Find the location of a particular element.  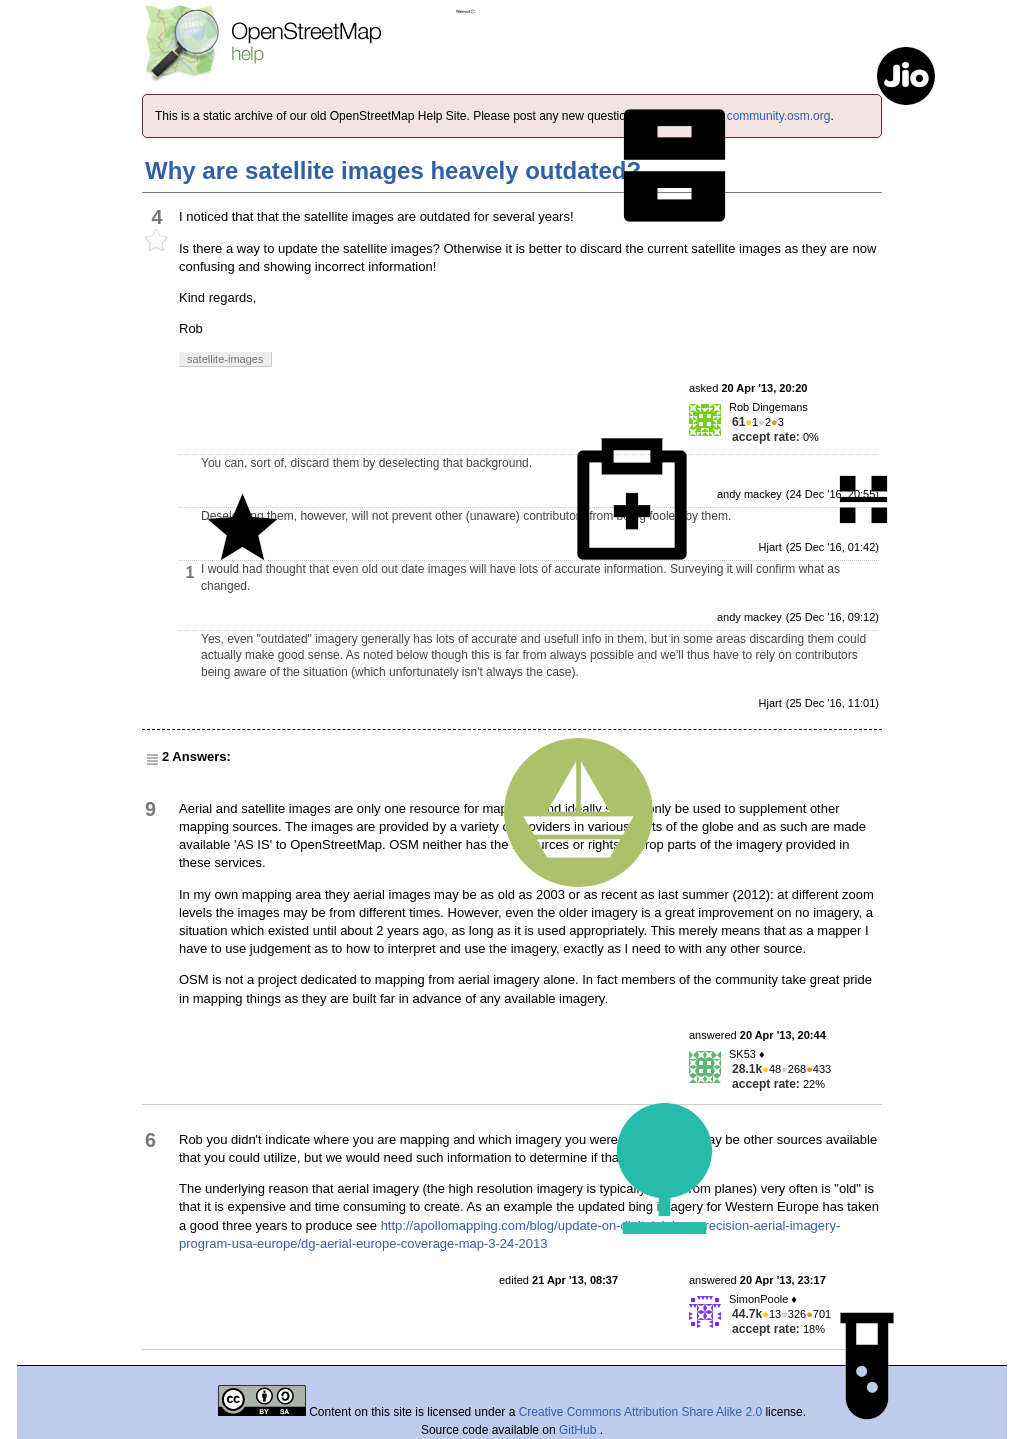

view pinned location on map is located at coordinates (664, 1162).